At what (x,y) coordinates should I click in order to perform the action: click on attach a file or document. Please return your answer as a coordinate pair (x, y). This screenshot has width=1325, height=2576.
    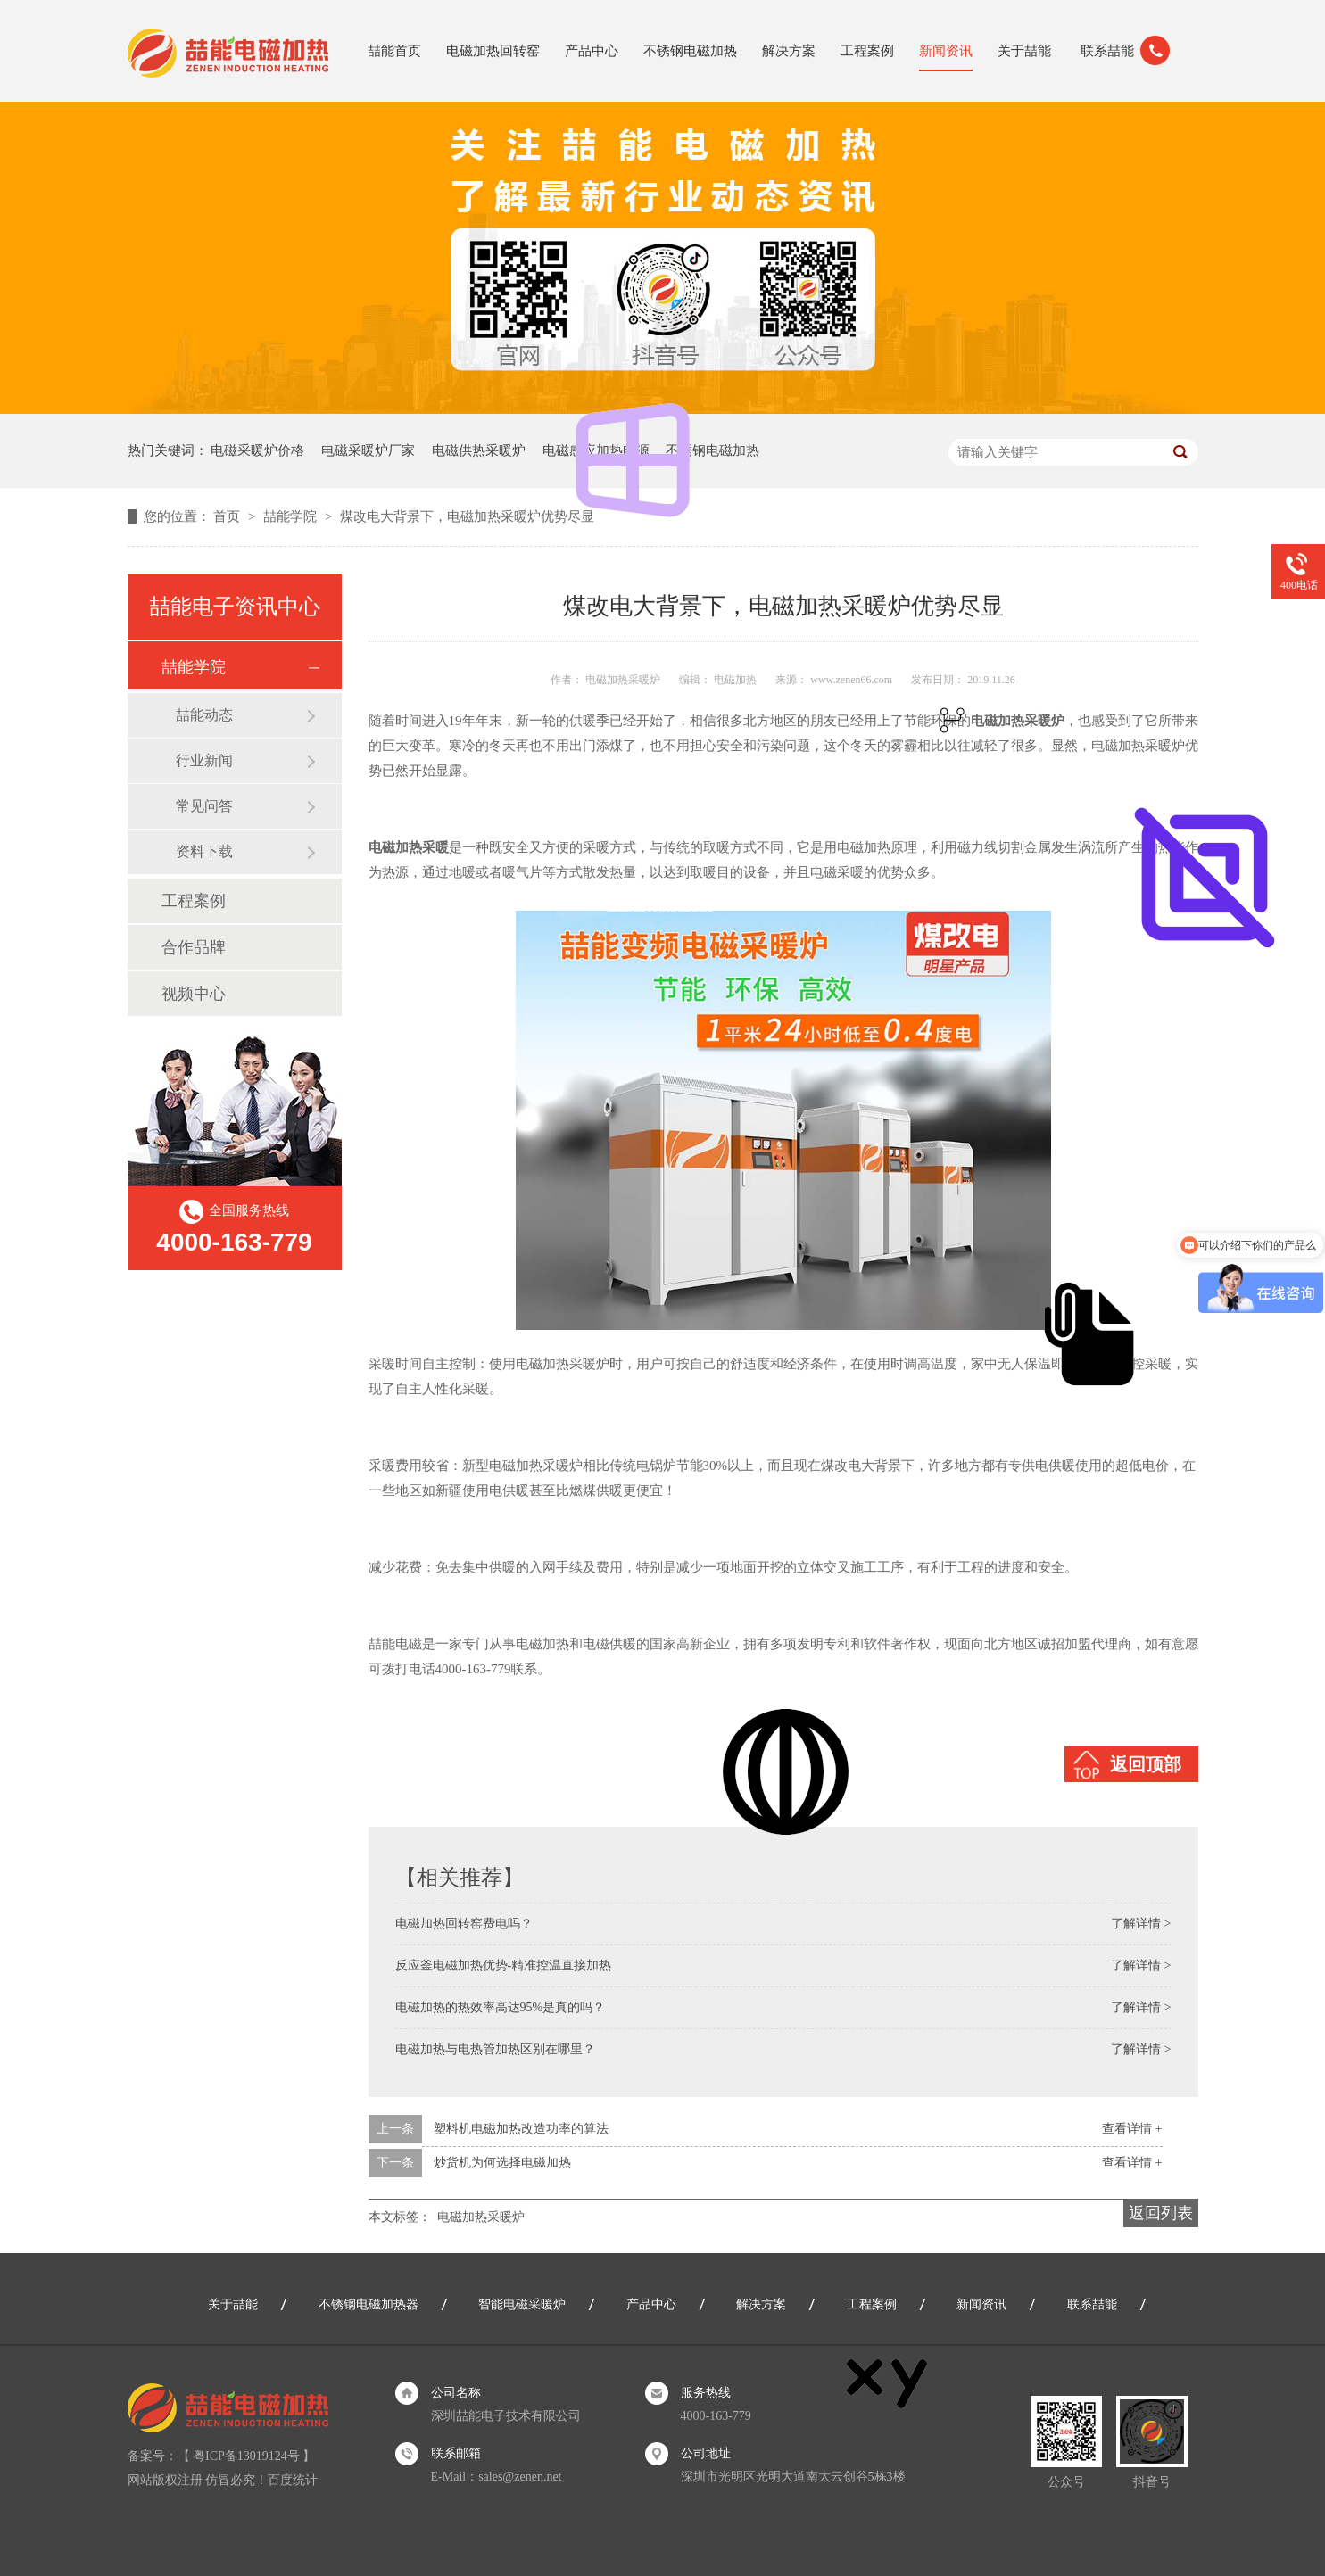
    Looking at the image, I should click on (1089, 1333).